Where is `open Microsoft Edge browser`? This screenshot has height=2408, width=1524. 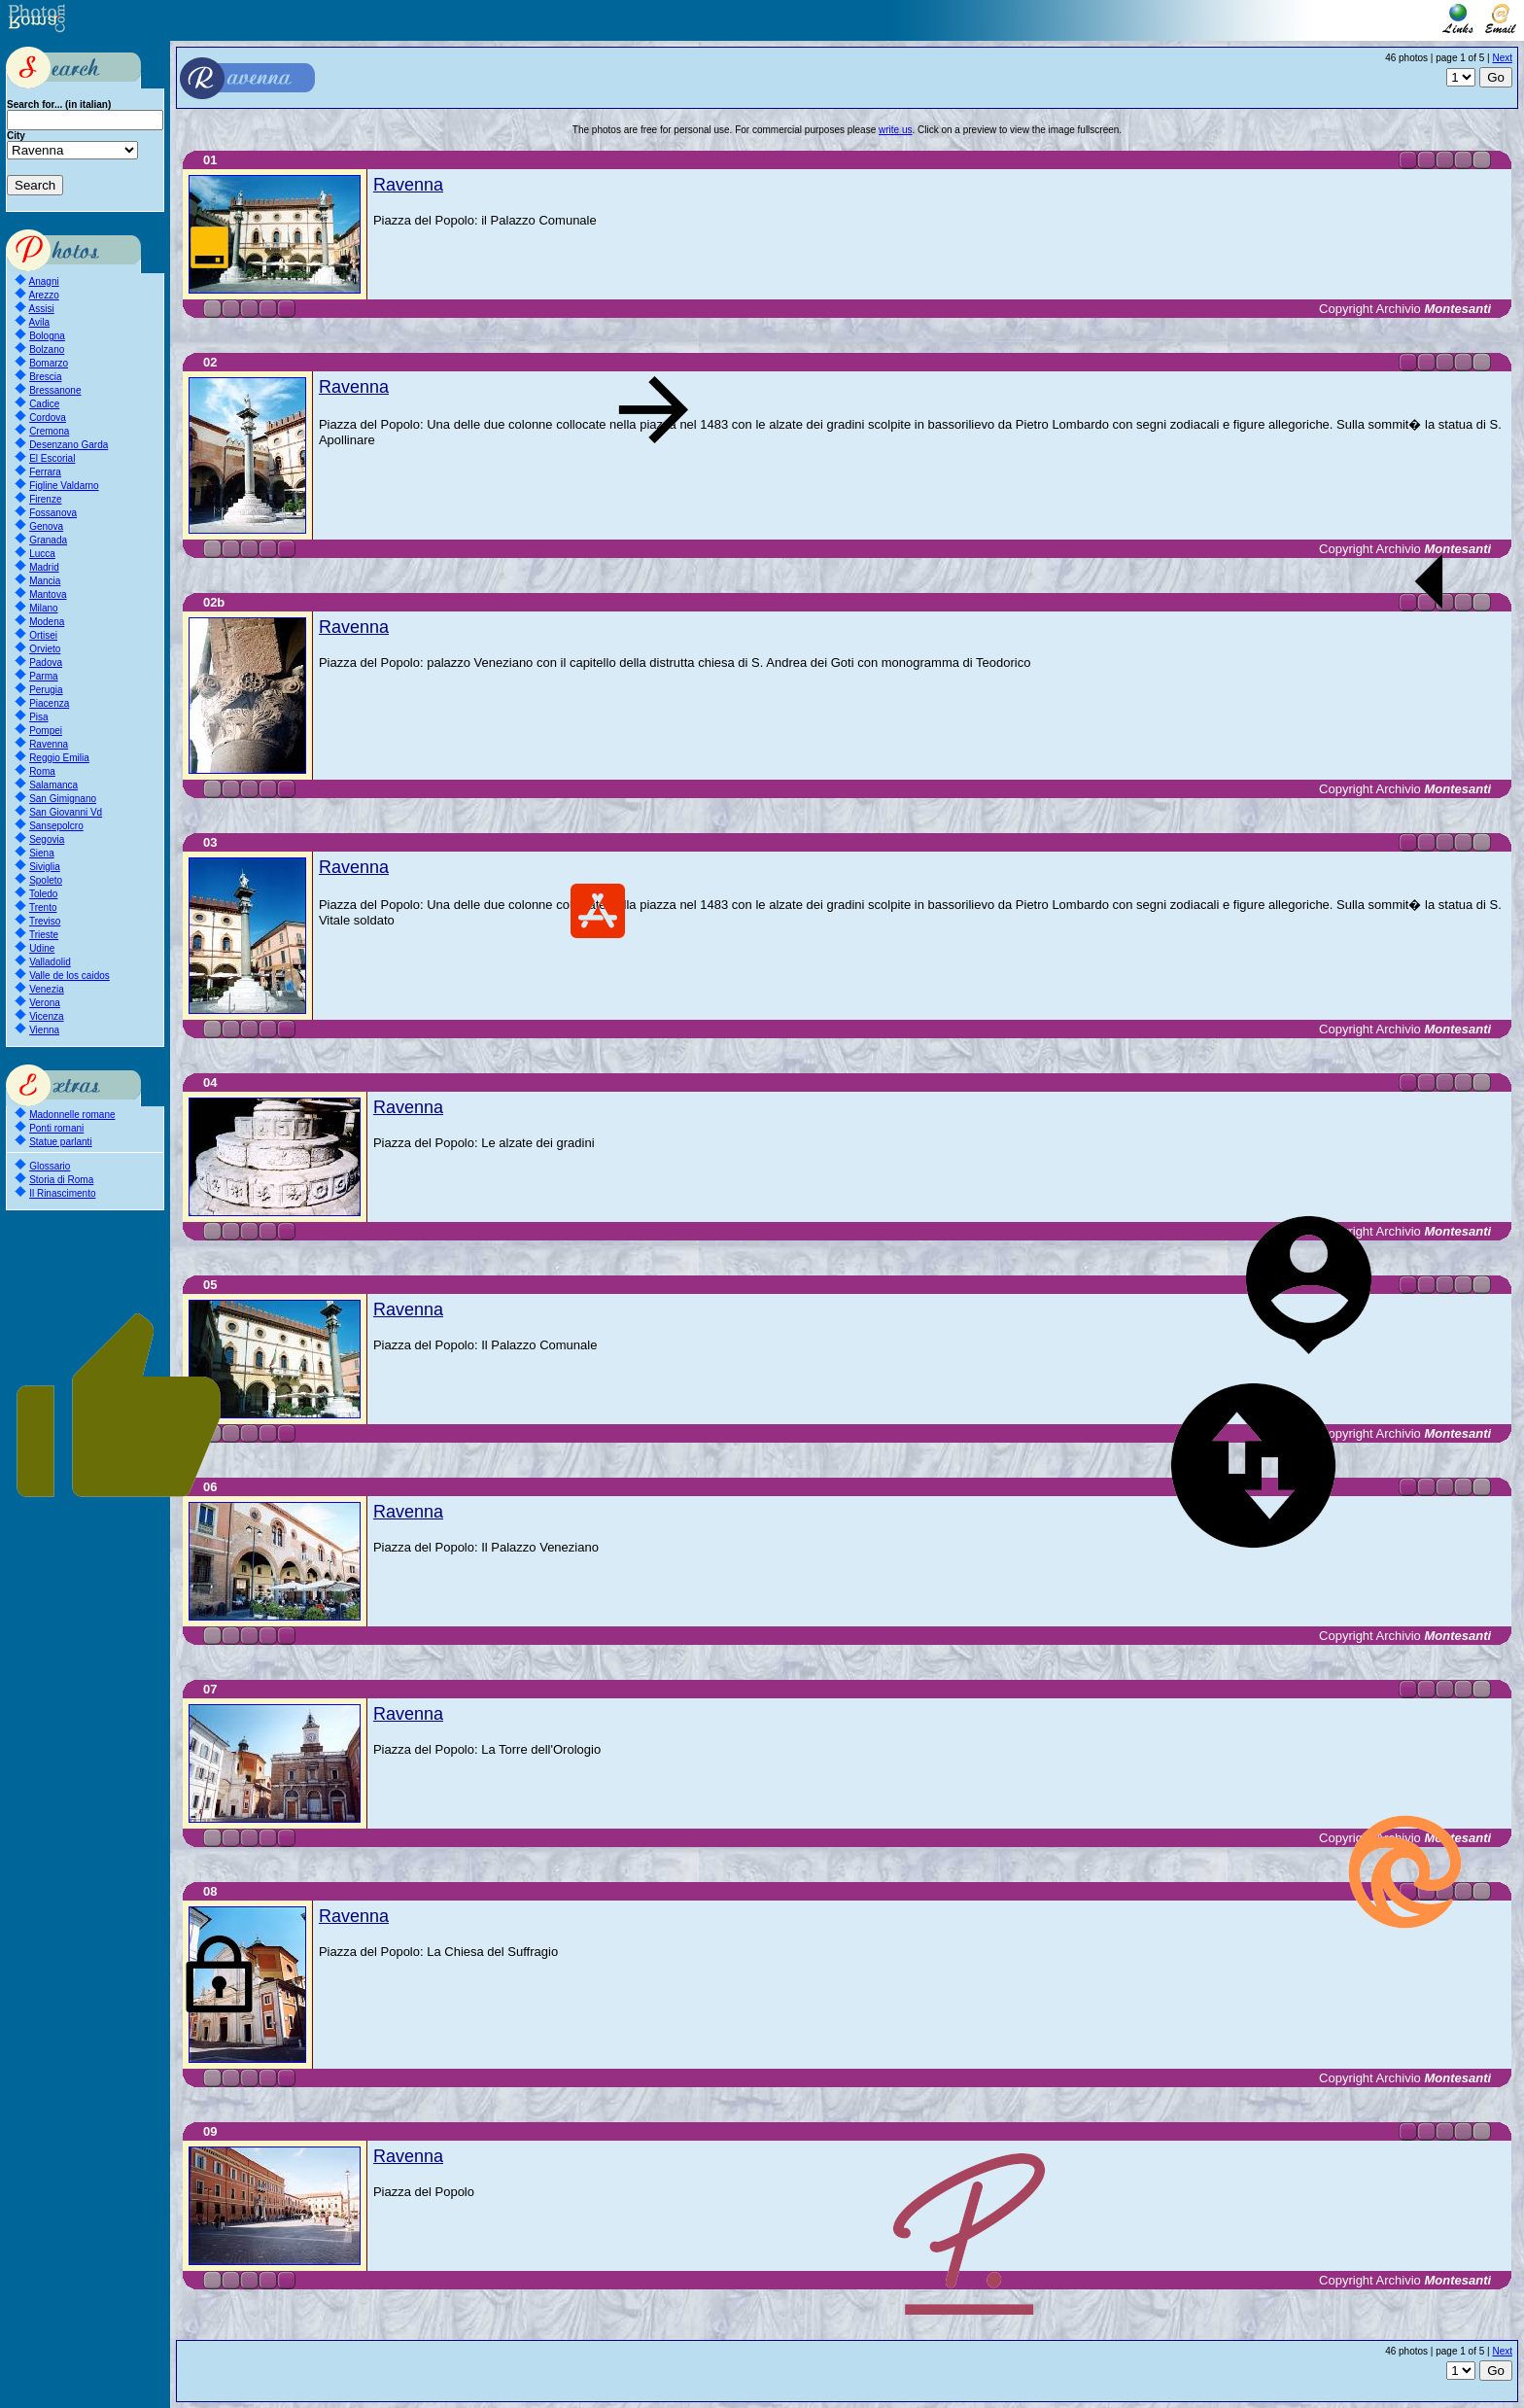 open Microsoft Edge browser is located at coordinates (1404, 1871).